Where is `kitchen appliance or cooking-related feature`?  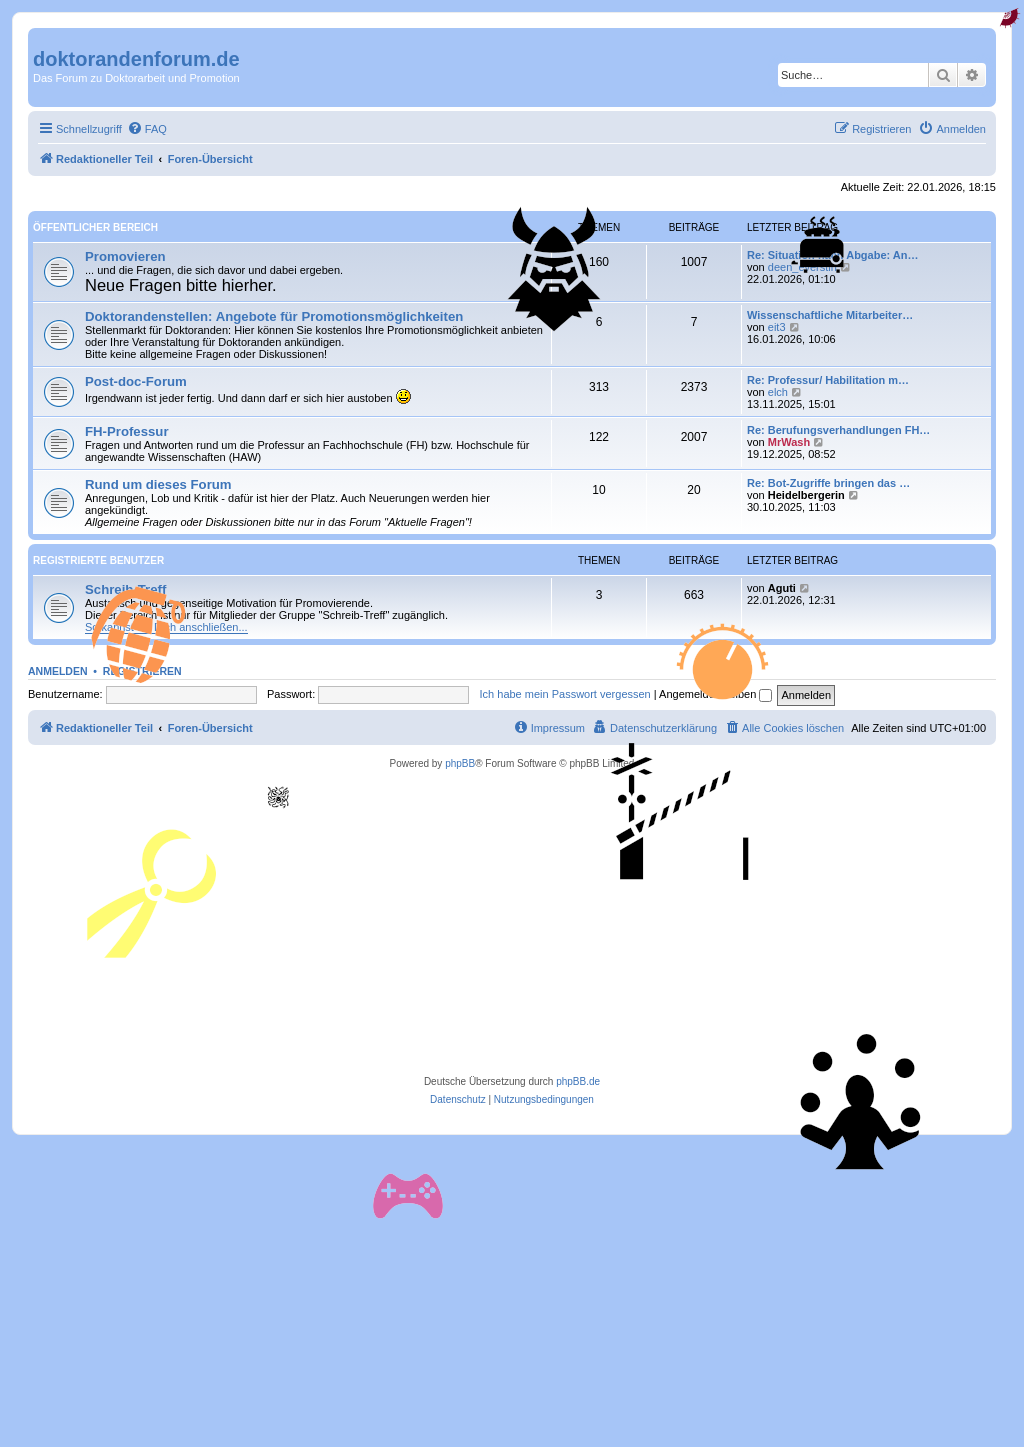 kitchen appliance or cooking-related feature is located at coordinates (817, 244).